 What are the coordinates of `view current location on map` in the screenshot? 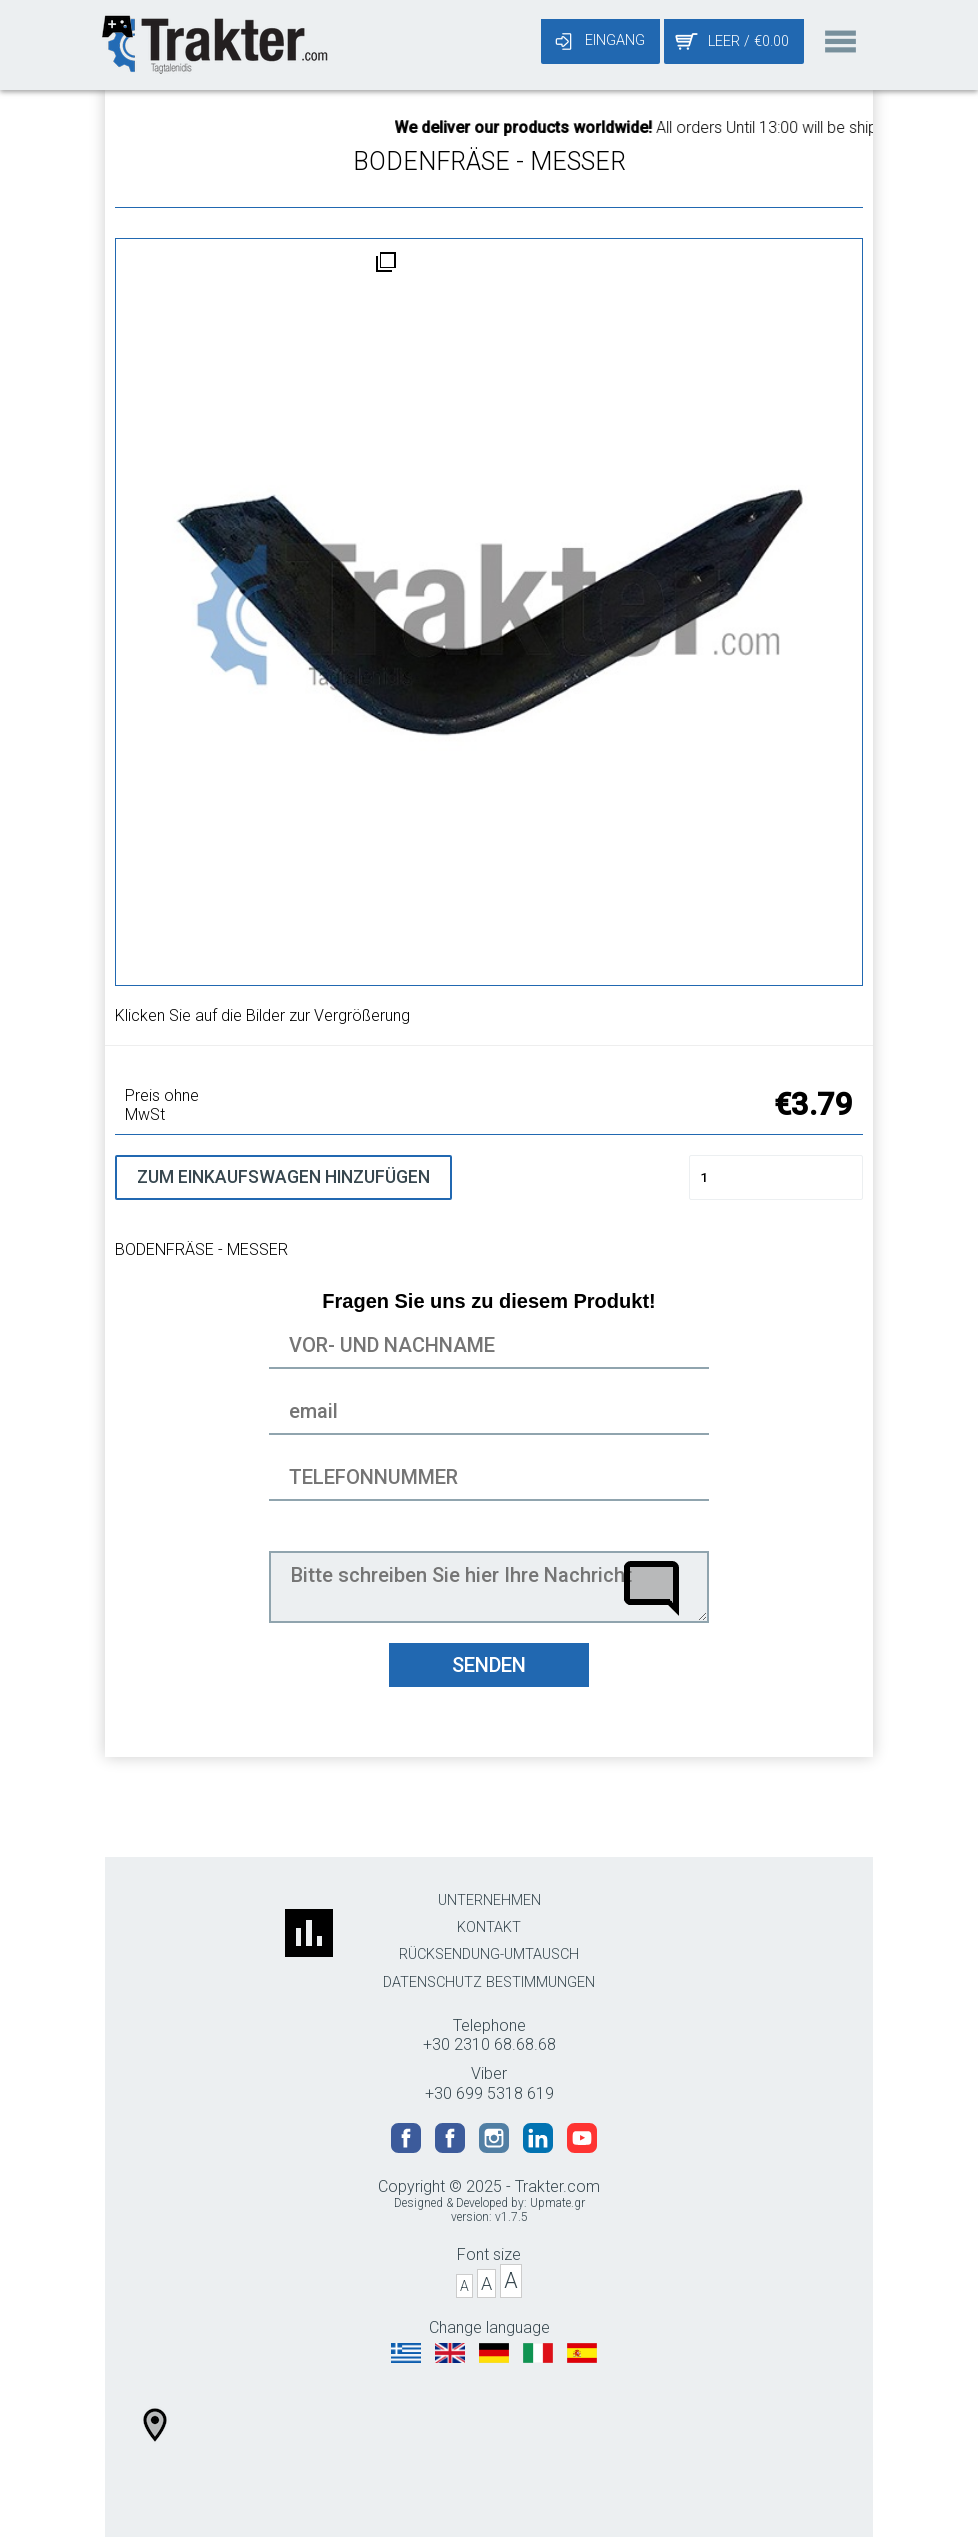 It's located at (155, 2425).